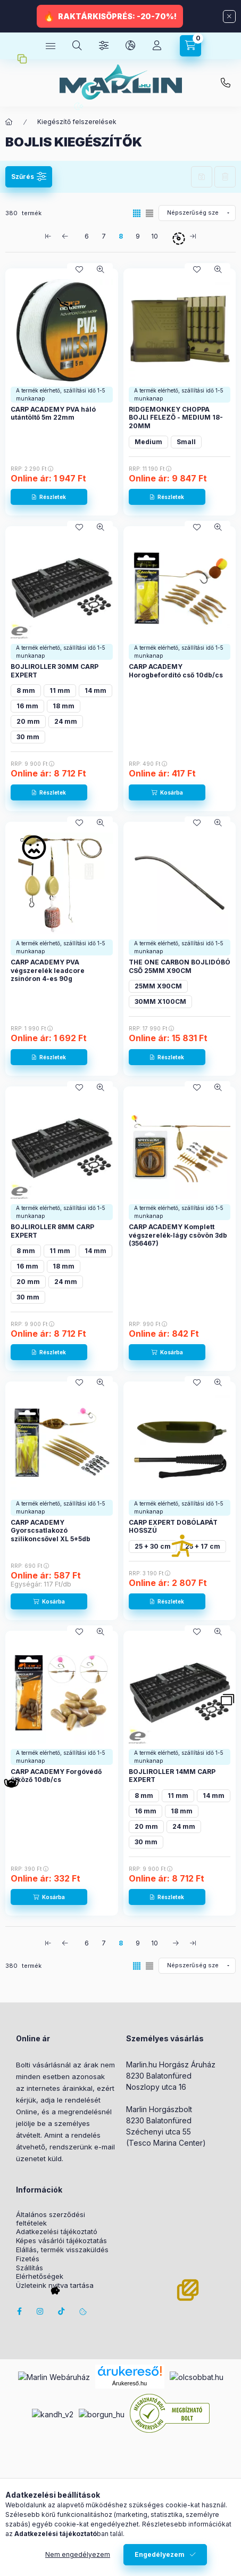 The image size is (241, 2576). What do you see at coordinates (65, 306) in the screenshot?
I see `browse scuba diving activities or lessons` at bounding box center [65, 306].